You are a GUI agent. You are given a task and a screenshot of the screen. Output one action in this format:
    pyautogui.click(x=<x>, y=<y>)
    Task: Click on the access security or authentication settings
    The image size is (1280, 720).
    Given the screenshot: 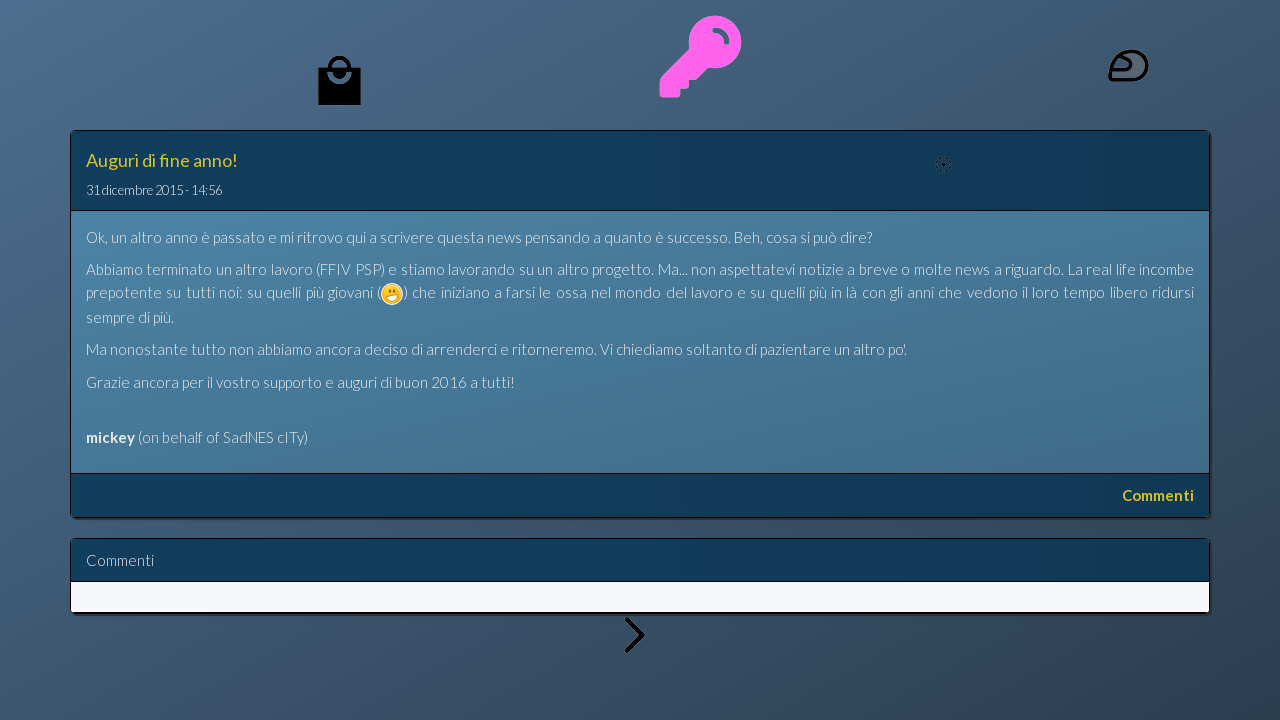 What is the action you would take?
    pyautogui.click(x=700, y=56)
    